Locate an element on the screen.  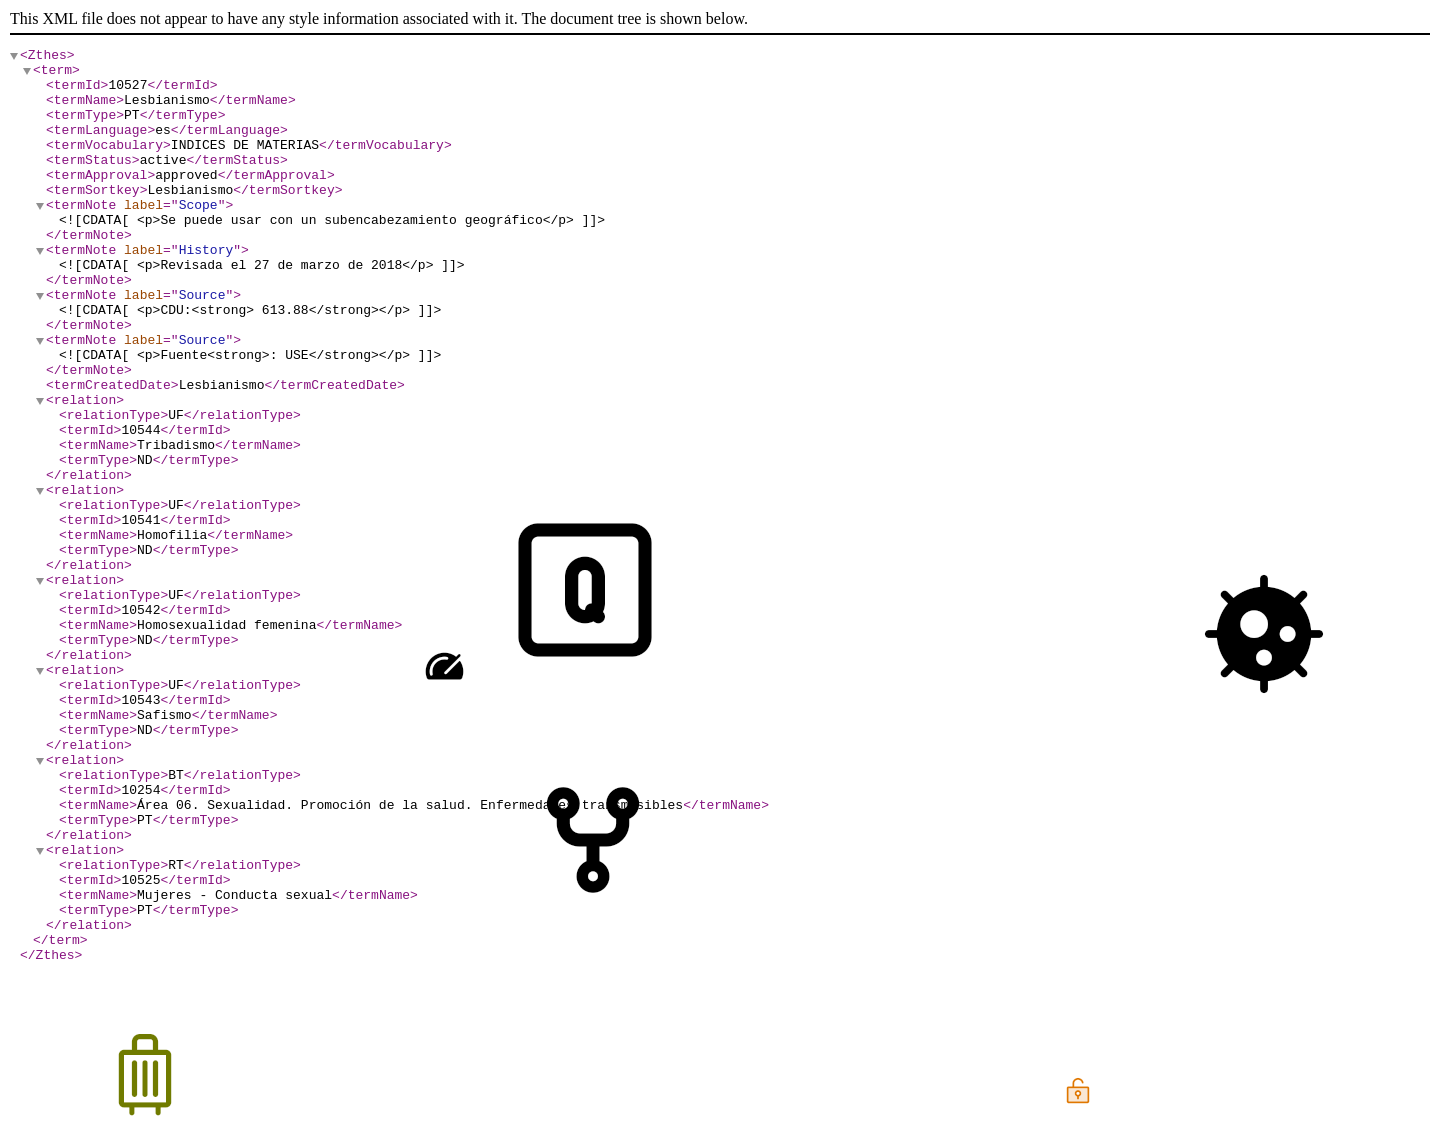
view code branches or forks is located at coordinates (593, 840).